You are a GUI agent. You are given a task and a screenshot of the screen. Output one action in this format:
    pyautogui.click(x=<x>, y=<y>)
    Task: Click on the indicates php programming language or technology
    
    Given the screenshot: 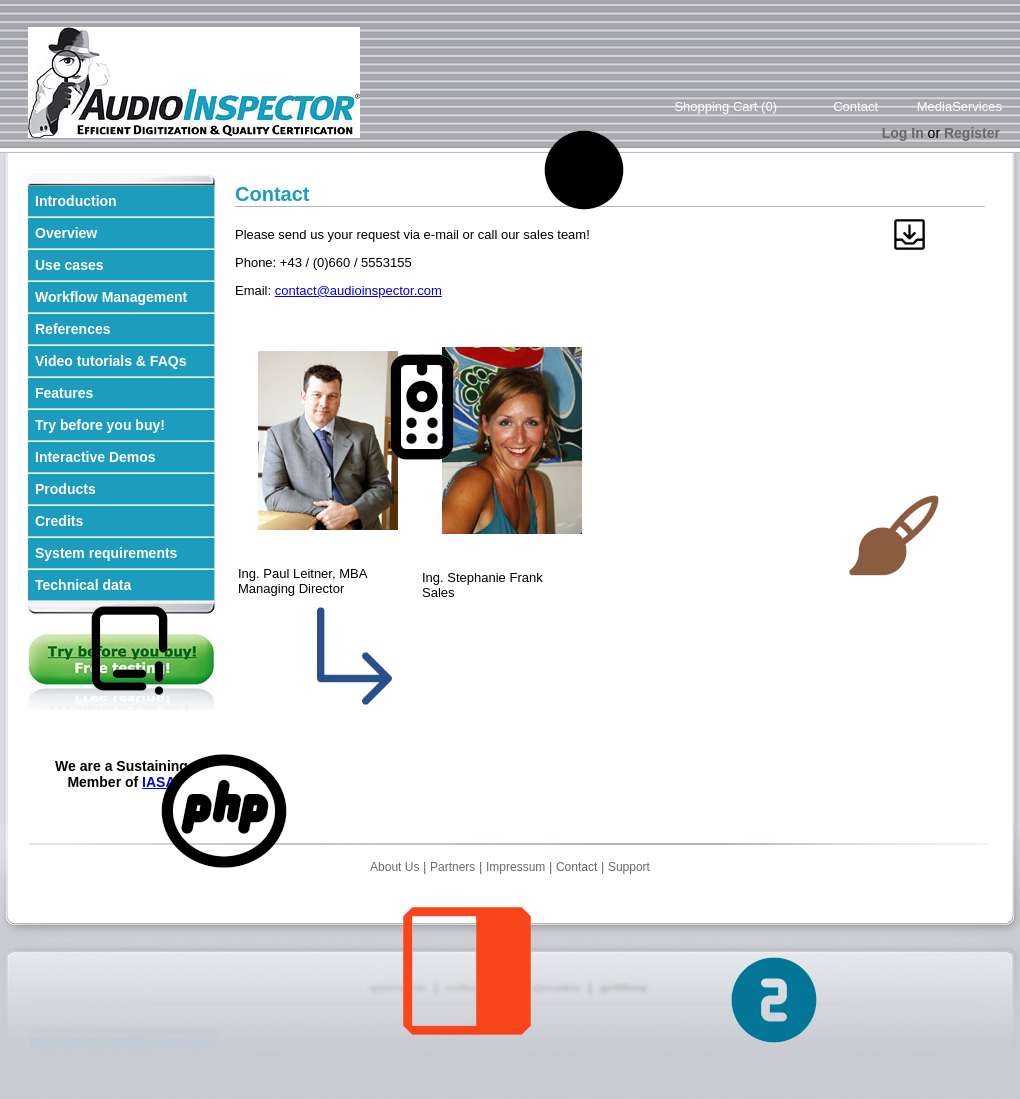 What is the action you would take?
    pyautogui.click(x=224, y=811)
    